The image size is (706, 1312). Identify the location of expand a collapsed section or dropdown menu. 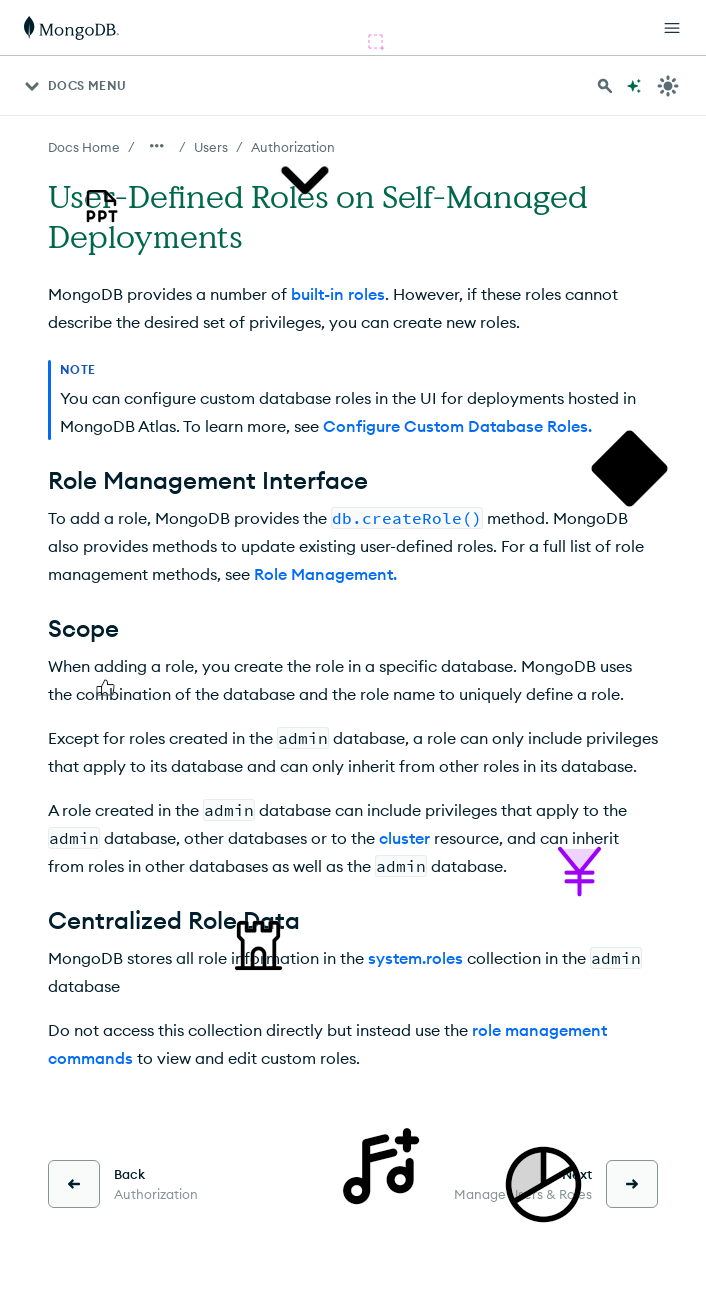
(305, 179).